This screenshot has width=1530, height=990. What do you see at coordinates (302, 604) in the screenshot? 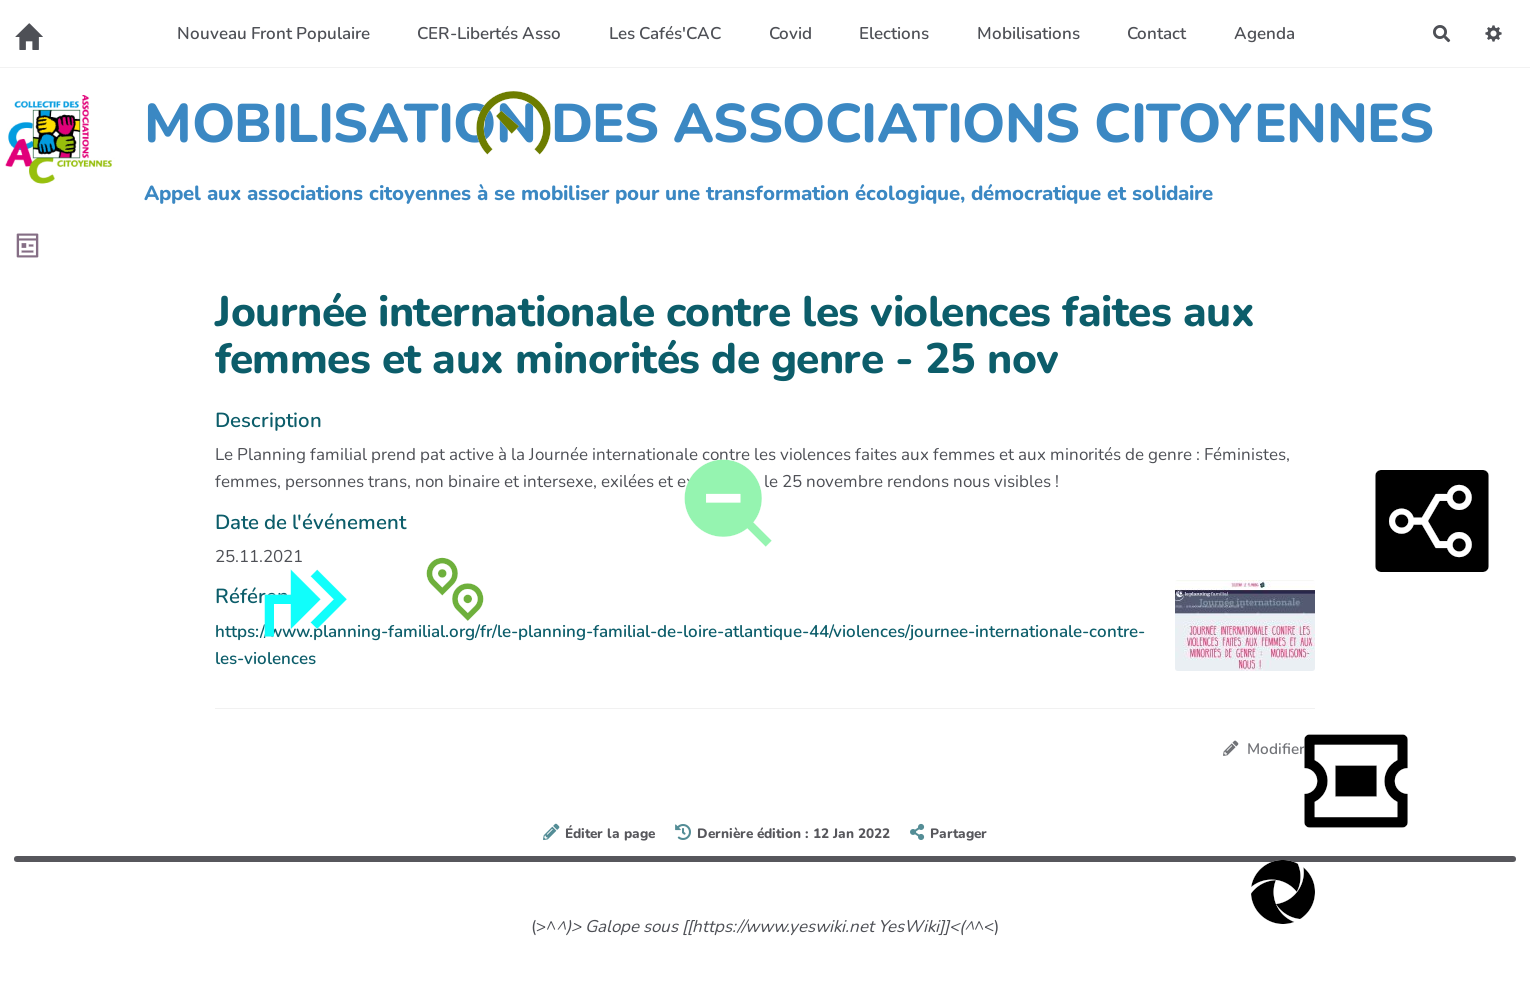
I see `forward message to multiple recipients` at bounding box center [302, 604].